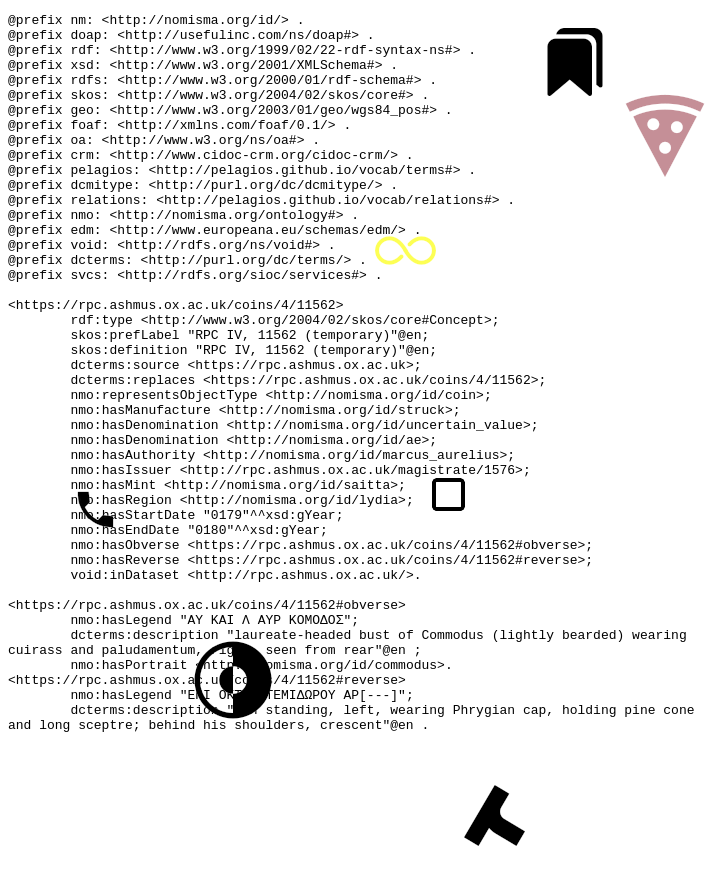  I want to click on toggle invert colors mode, so click(233, 680).